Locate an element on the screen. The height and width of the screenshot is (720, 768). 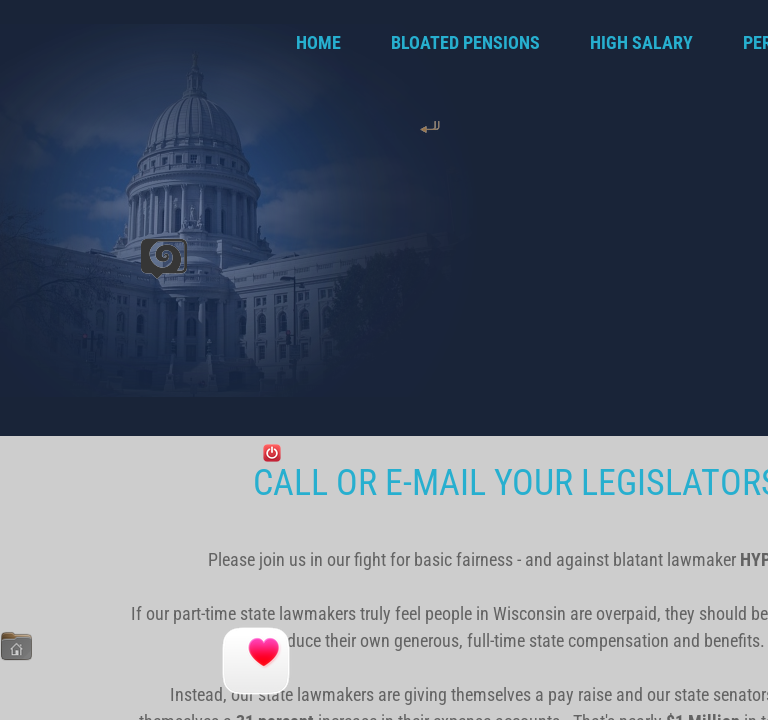
shut down or power off the device is located at coordinates (272, 453).